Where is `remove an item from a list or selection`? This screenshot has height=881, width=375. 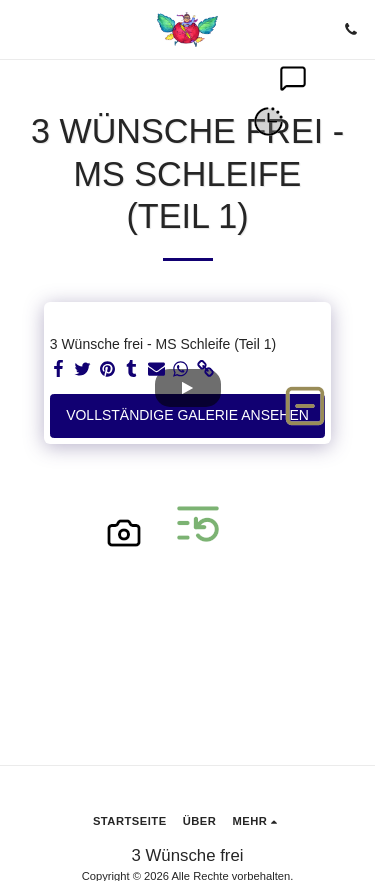 remove an item from a list or selection is located at coordinates (305, 406).